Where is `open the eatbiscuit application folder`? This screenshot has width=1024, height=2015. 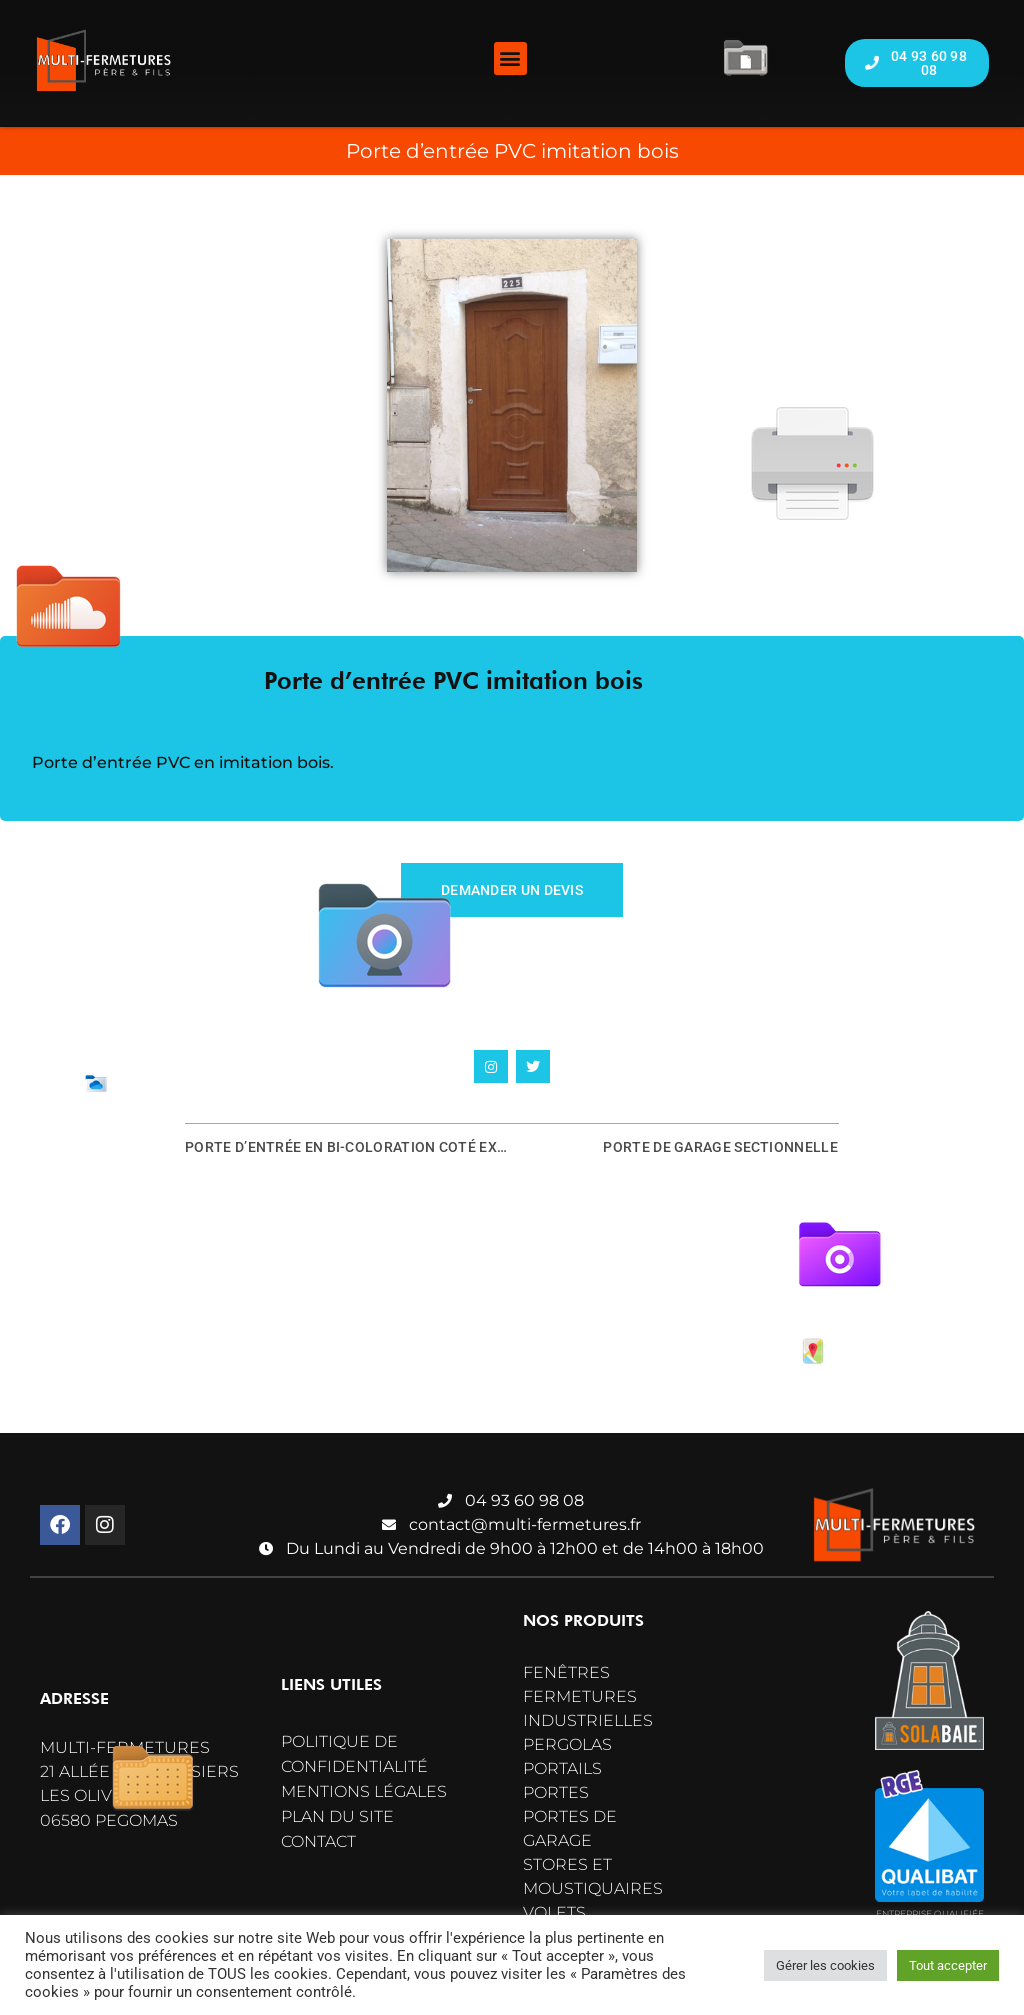 open the eatbiscuit application folder is located at coordinates (152, 1779).